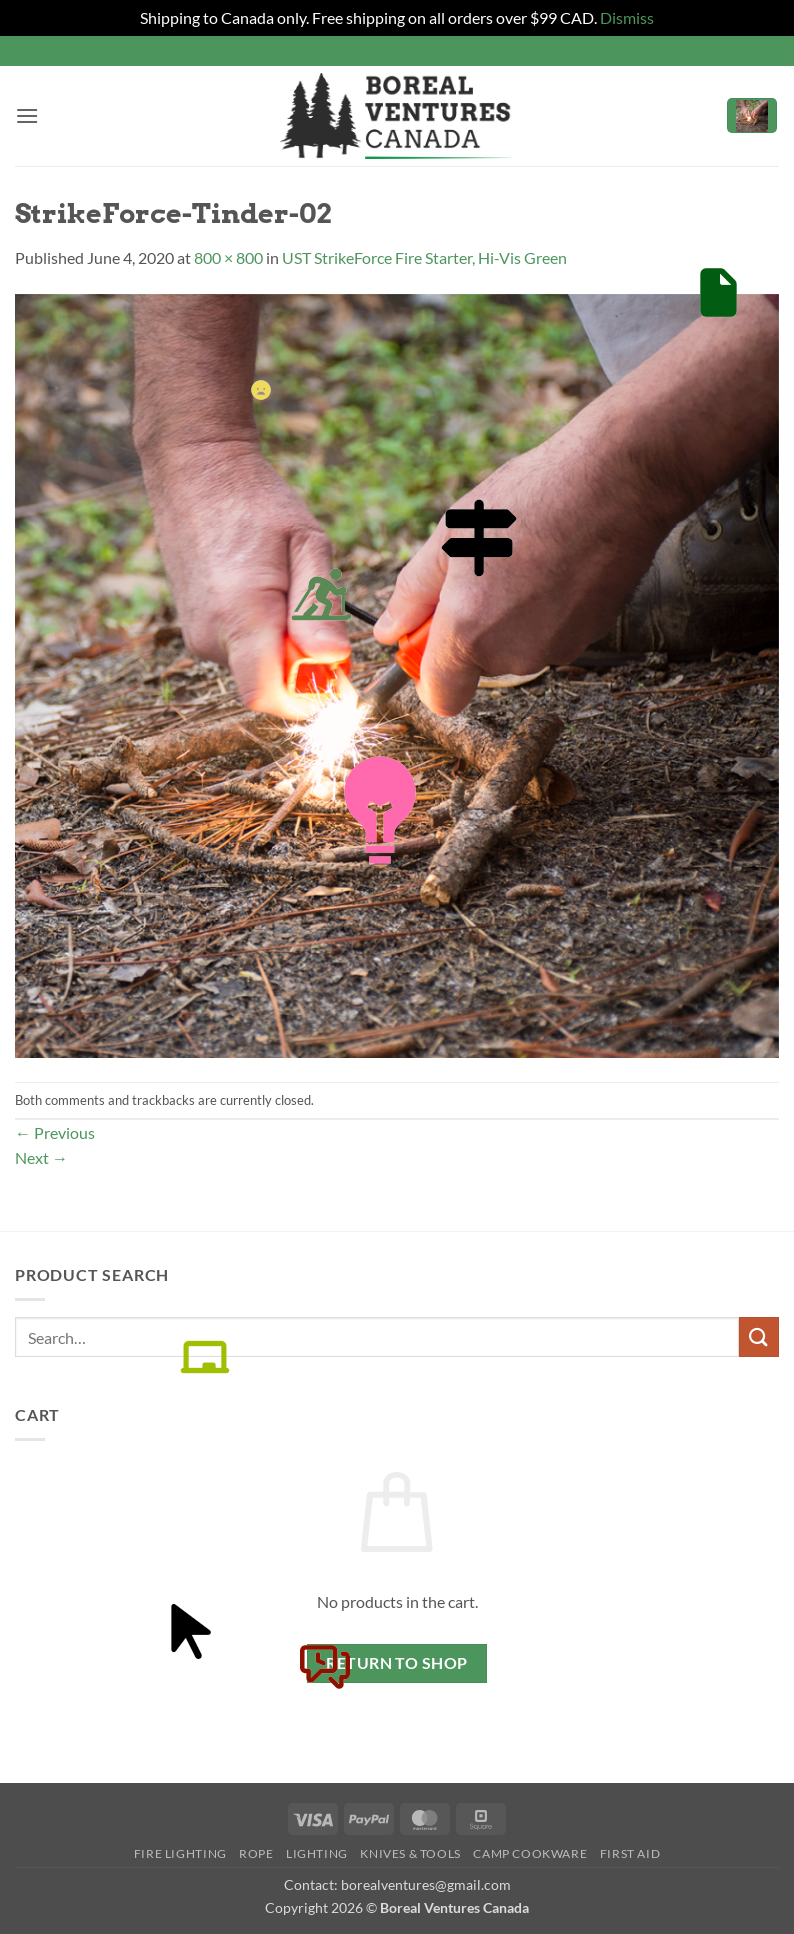 The image size is (794, 1934). What do you see at coordinates (188, 1631) in the screenshot?
I see `cursor or pointer indicator` at bounding box center [188, 1631].